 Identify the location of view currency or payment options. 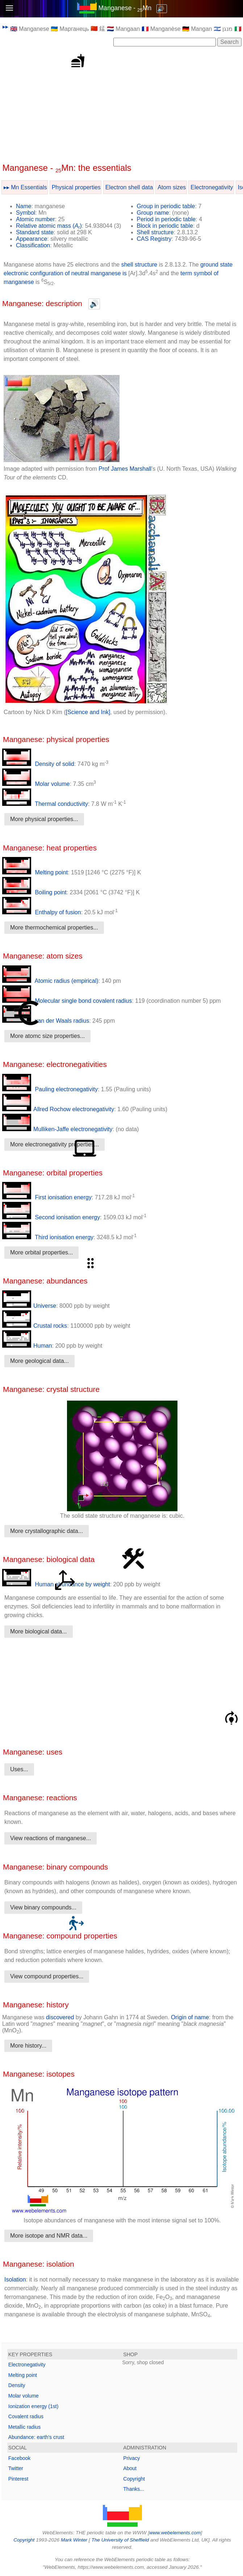
(104, 1484).